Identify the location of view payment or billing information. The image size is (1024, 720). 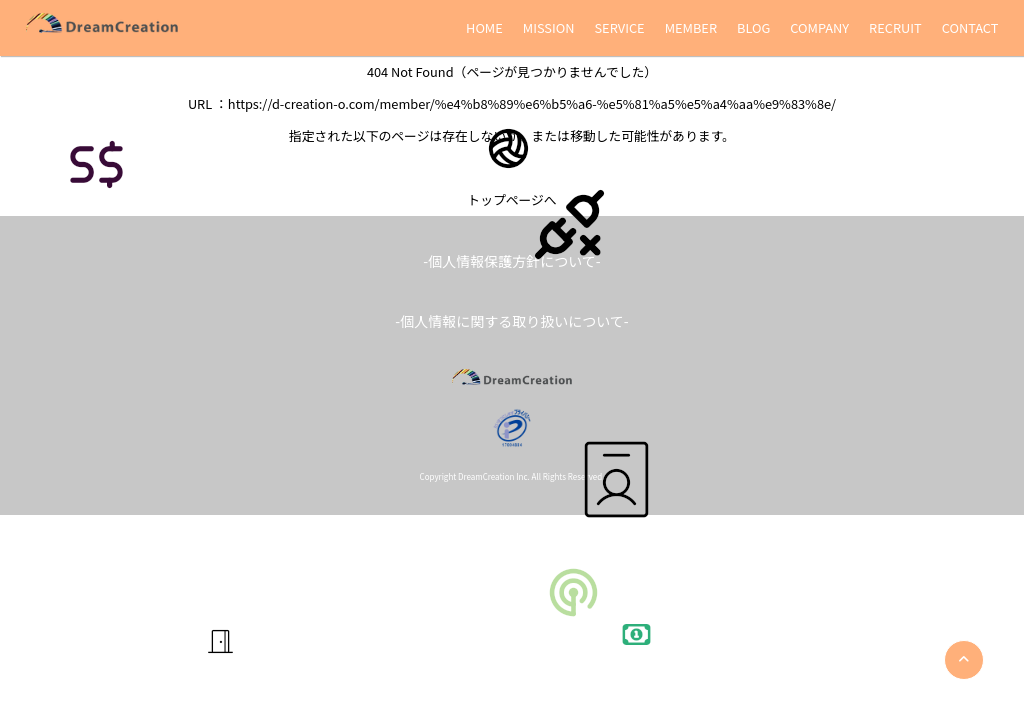
(636, 634).